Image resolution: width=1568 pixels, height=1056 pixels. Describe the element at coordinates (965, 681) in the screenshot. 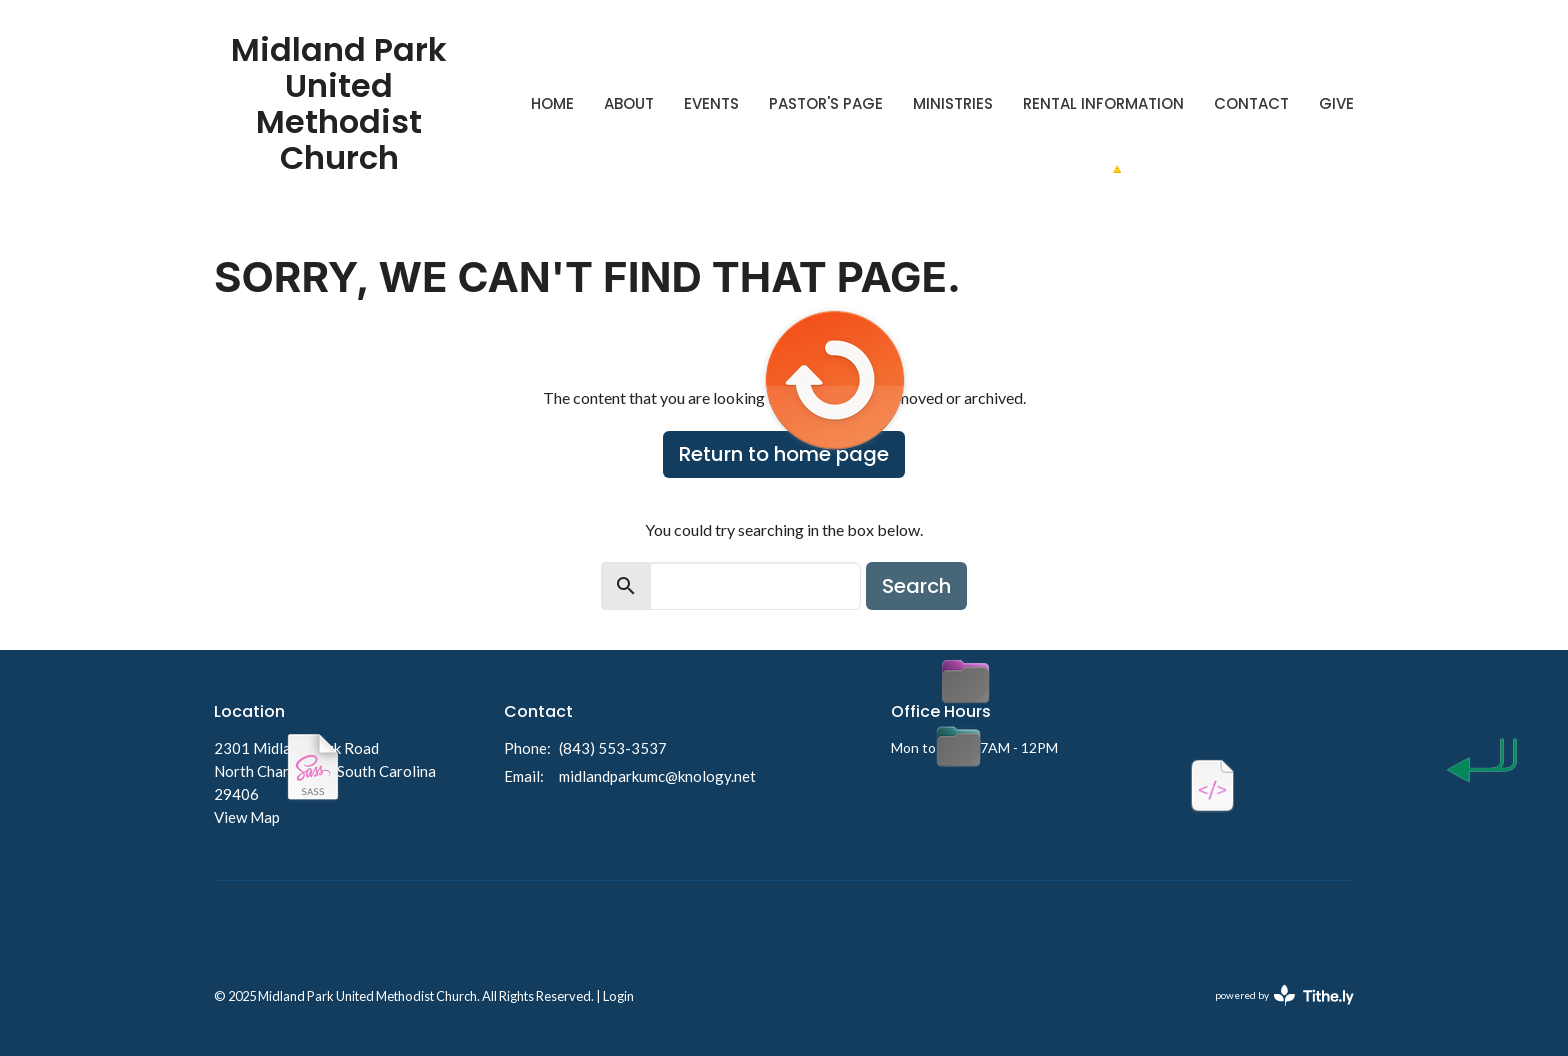

I see `open file folder` at that location.